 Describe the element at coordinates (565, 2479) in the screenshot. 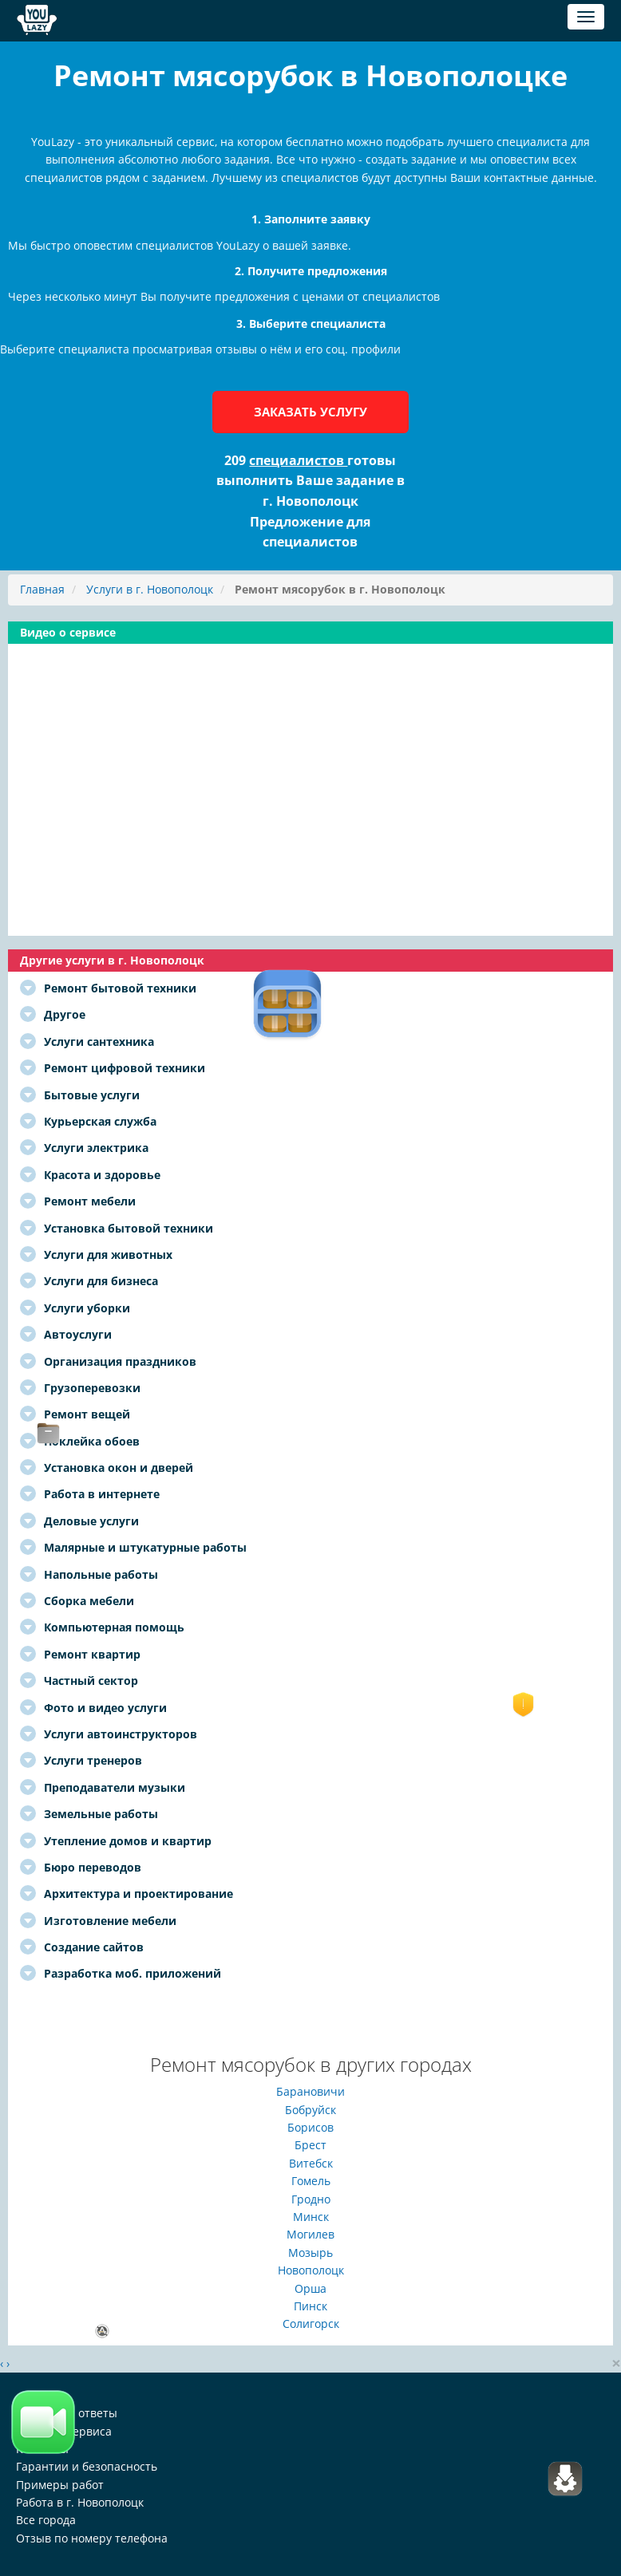

I see `open gear lever app for managing appimages` at that location.